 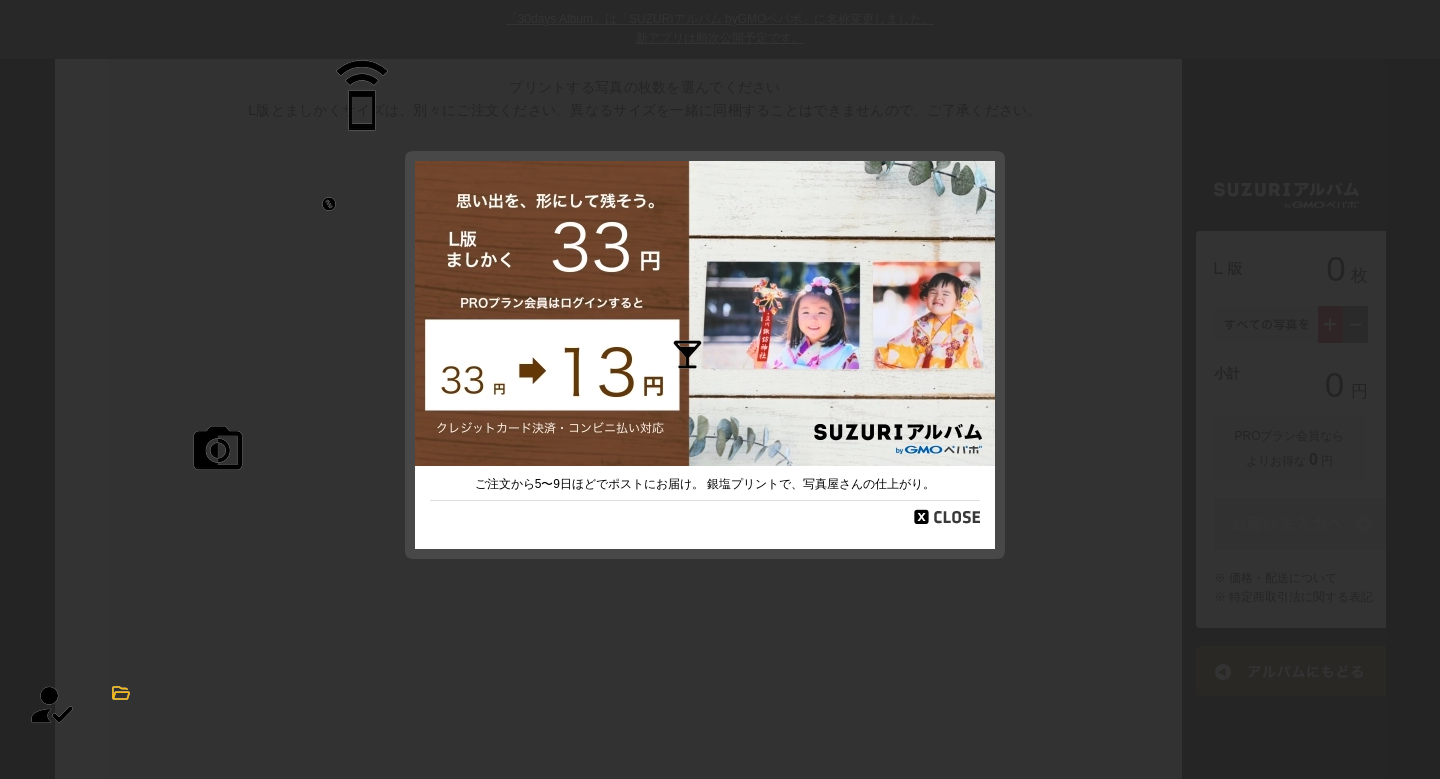 I want to click on apply black and white filter to photos, so click(x=218, y=448).